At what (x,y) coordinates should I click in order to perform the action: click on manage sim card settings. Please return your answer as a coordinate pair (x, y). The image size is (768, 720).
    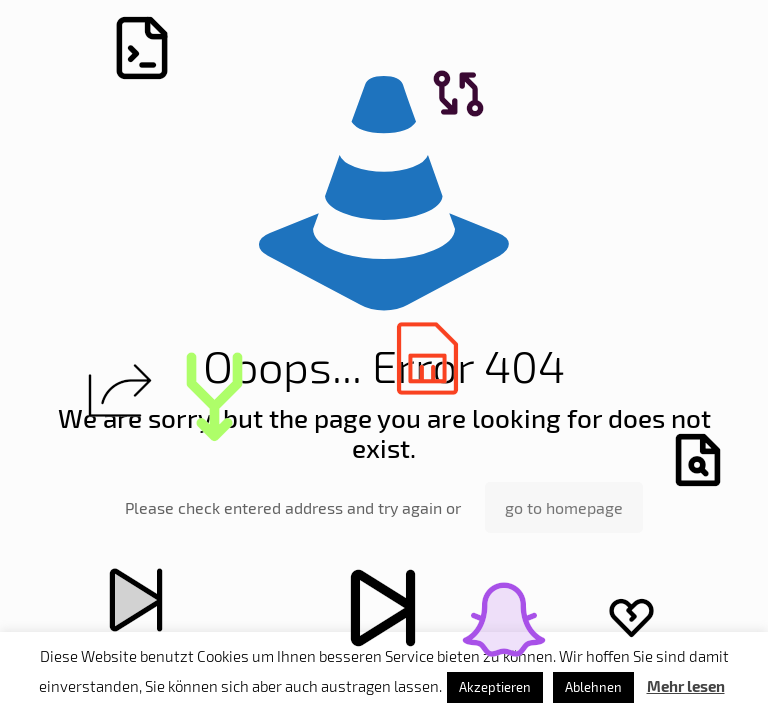
    Looking at the image, I should click on (427, 358).